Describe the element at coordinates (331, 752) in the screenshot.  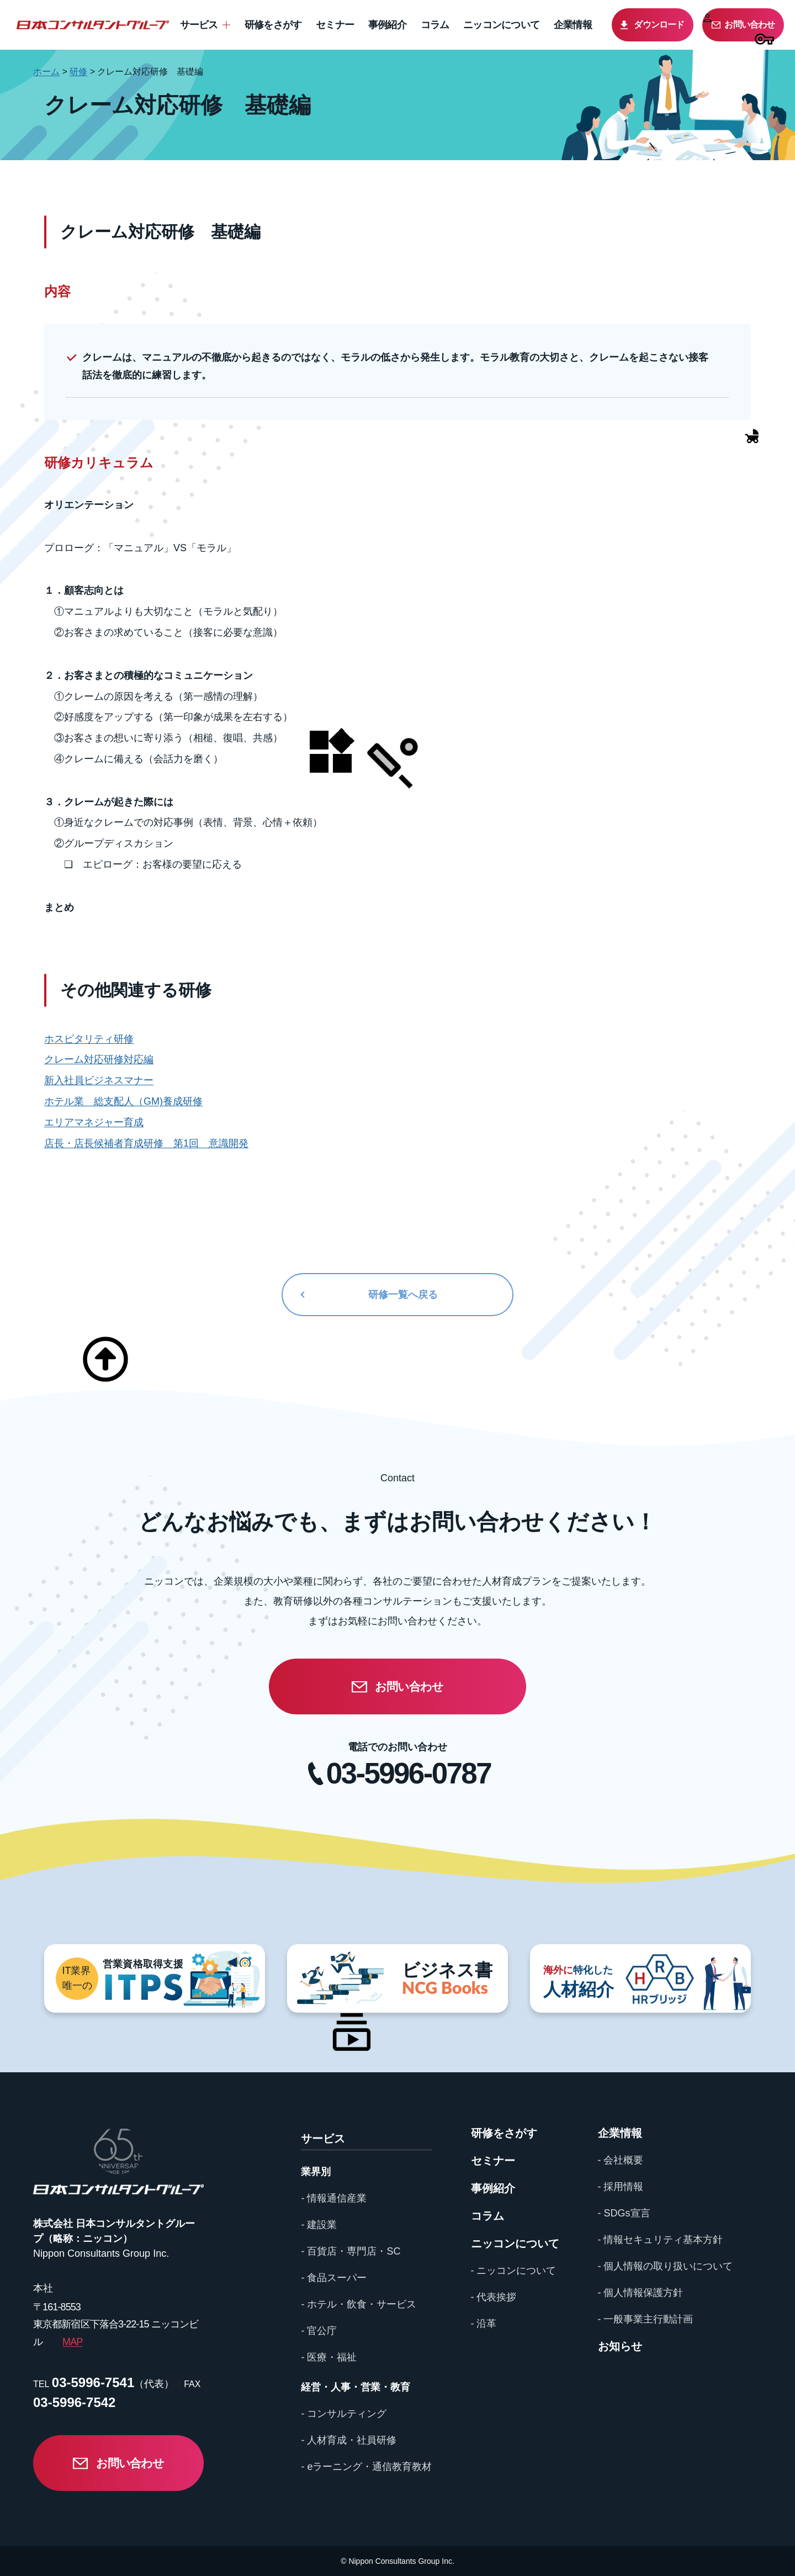
I see `access home screen widgets` at that location.